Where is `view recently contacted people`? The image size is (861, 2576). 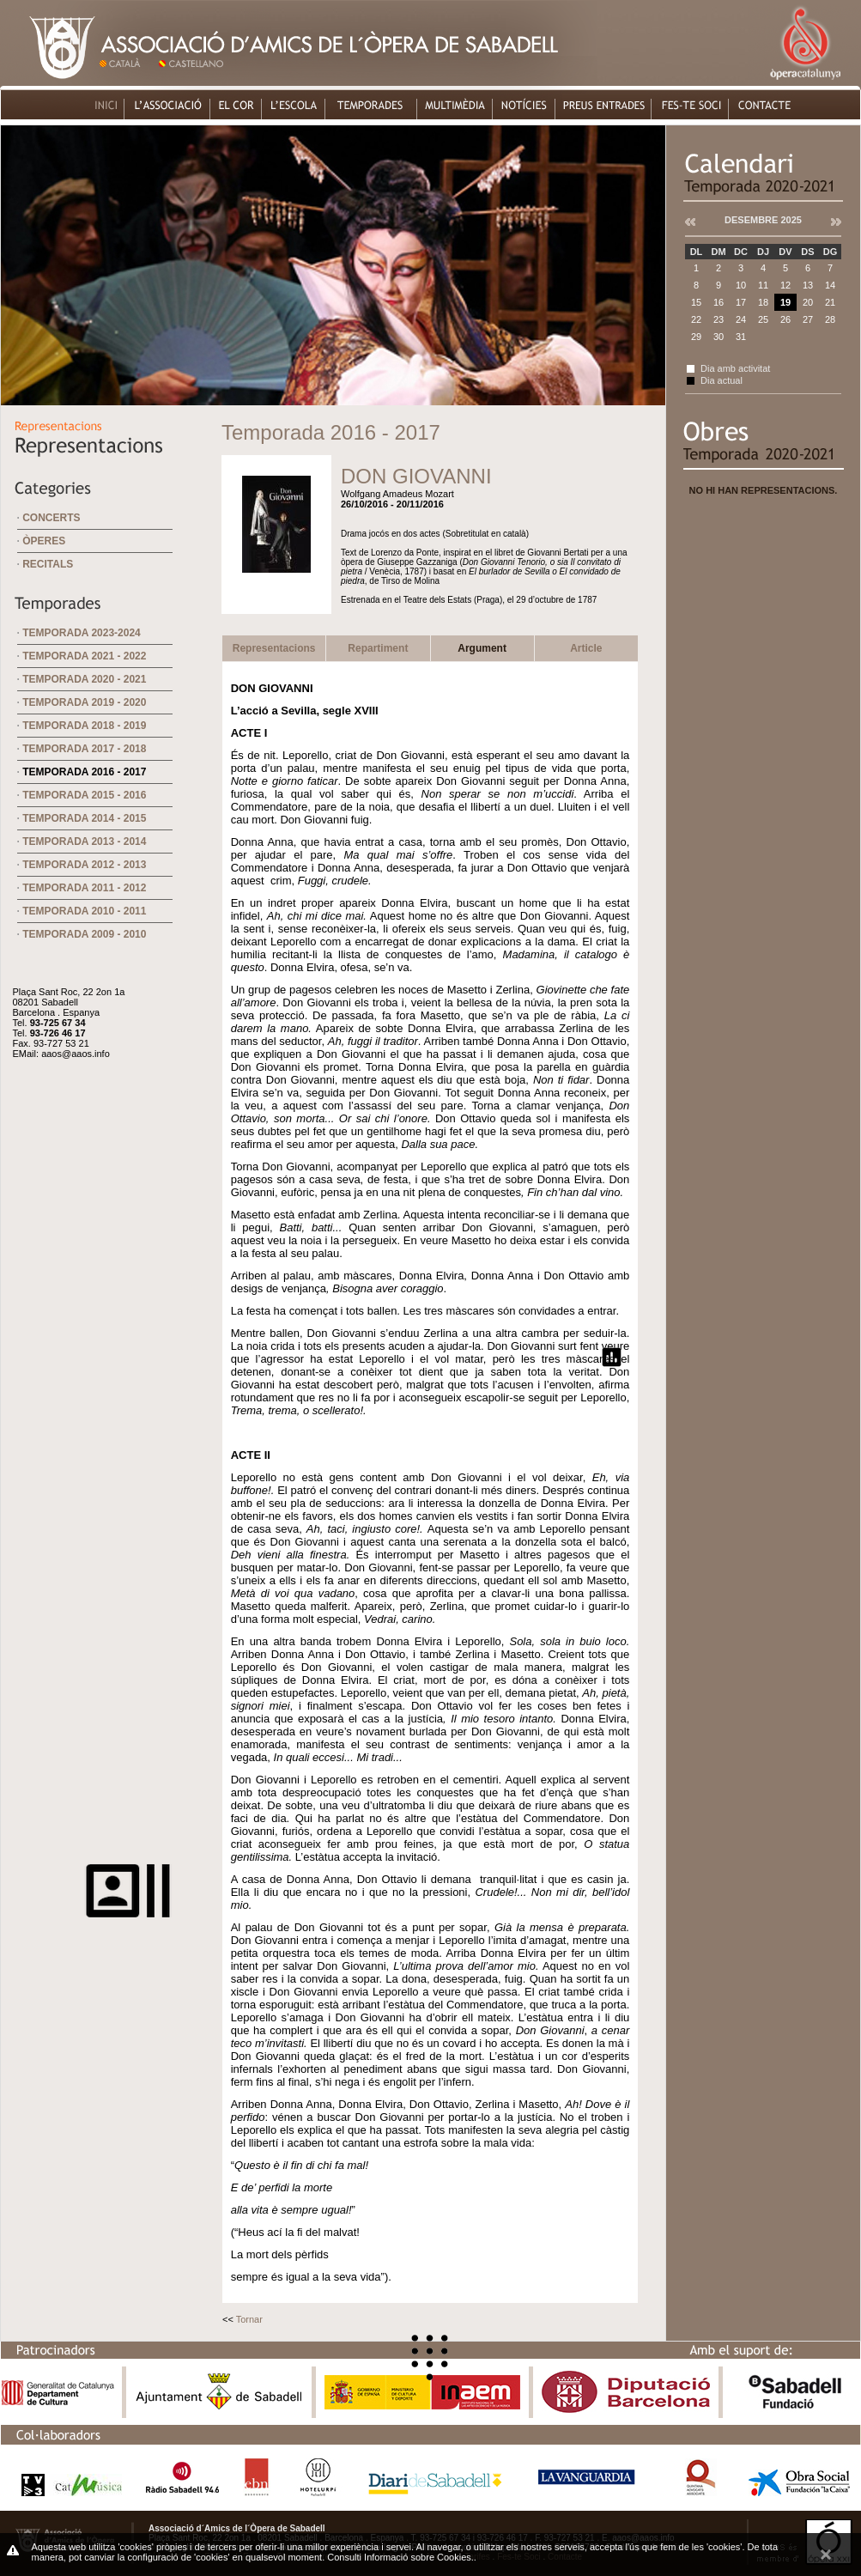 view recently contacted people is located at coordinates (128, 1891).